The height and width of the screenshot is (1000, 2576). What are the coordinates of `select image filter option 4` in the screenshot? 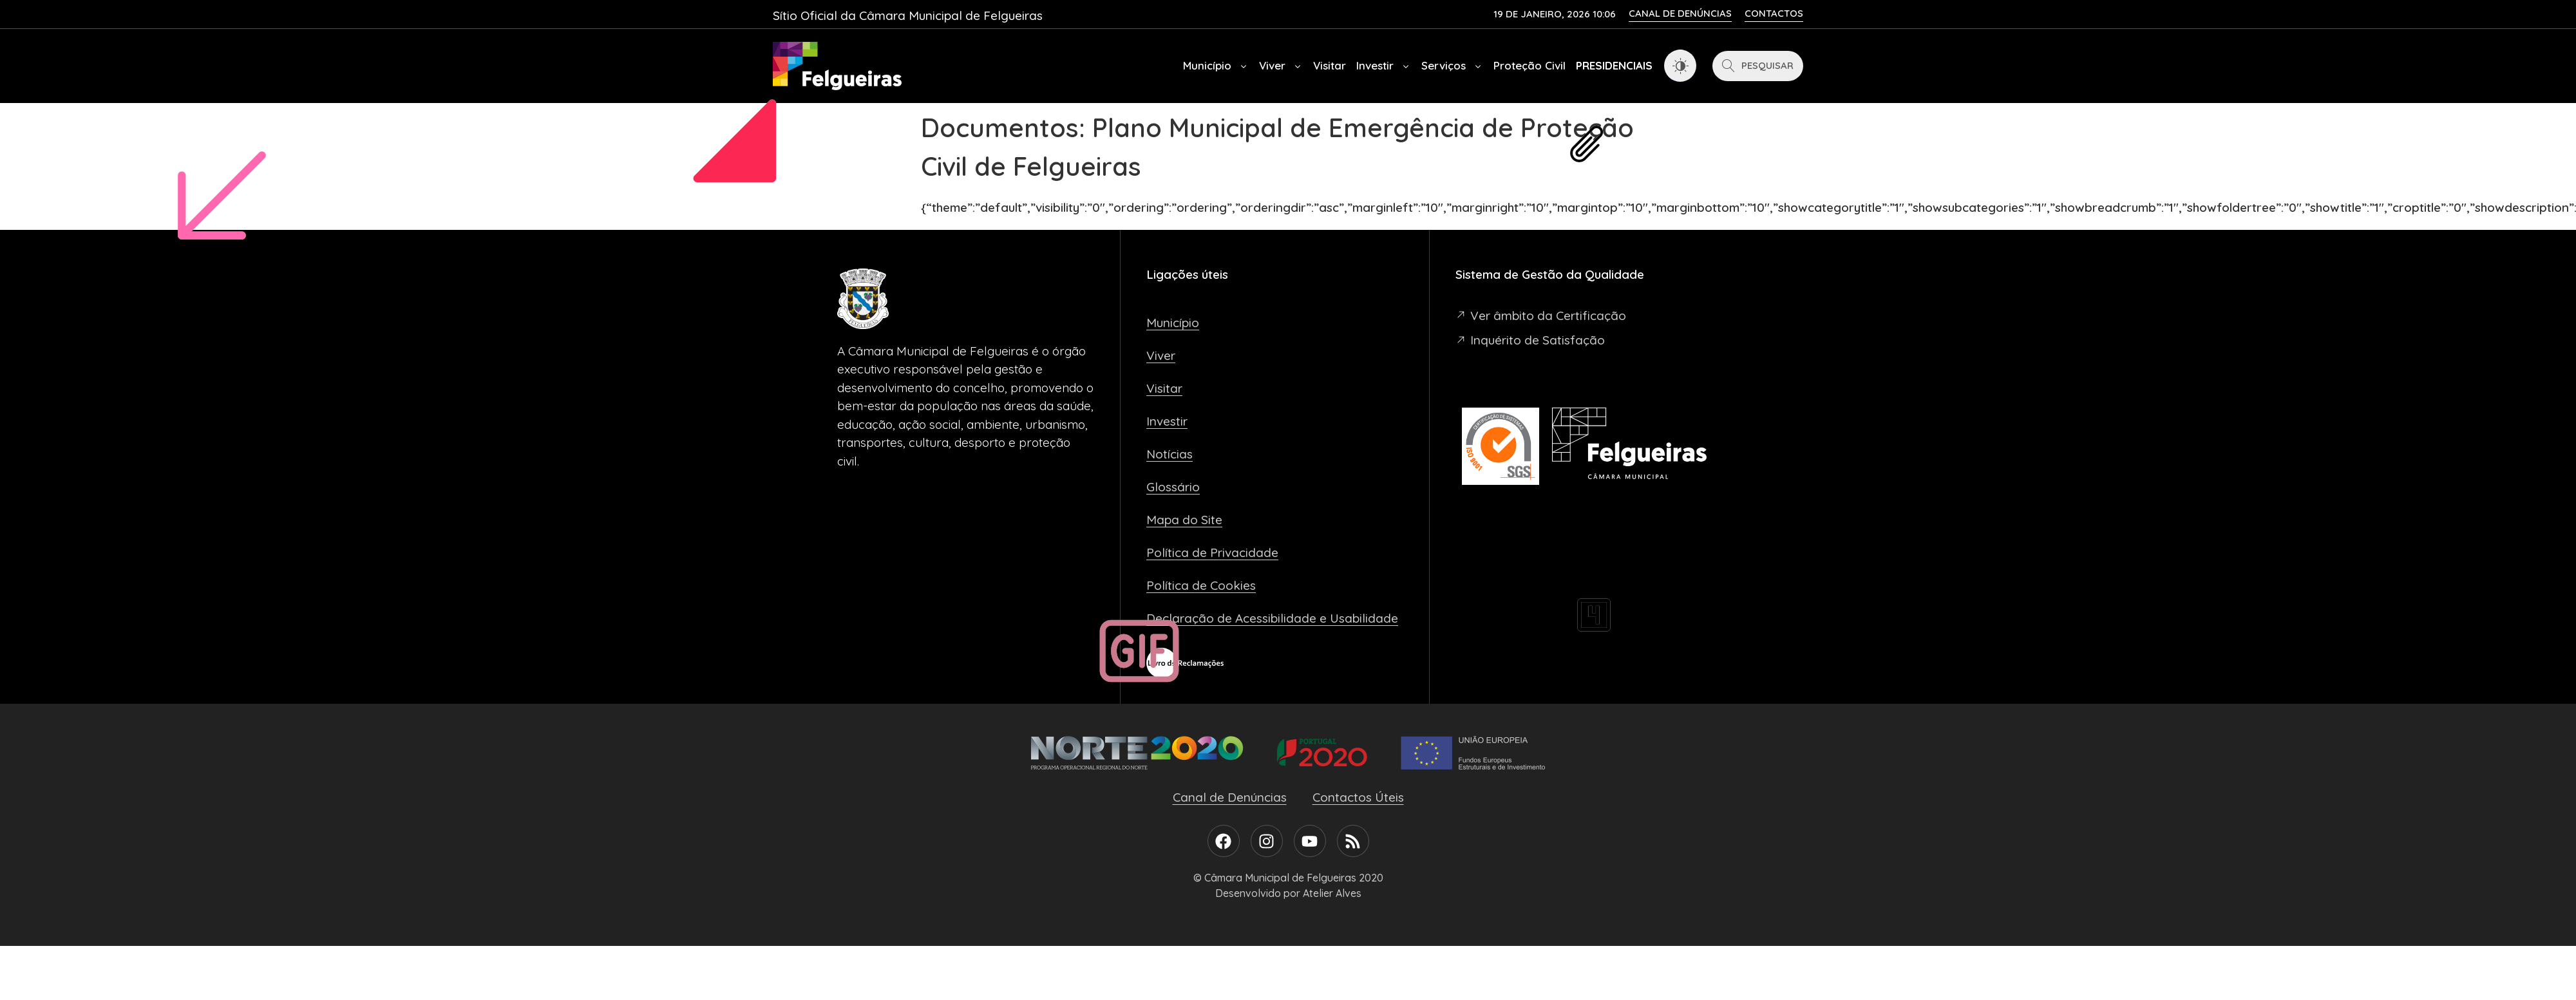 It's located at (1594, 615).